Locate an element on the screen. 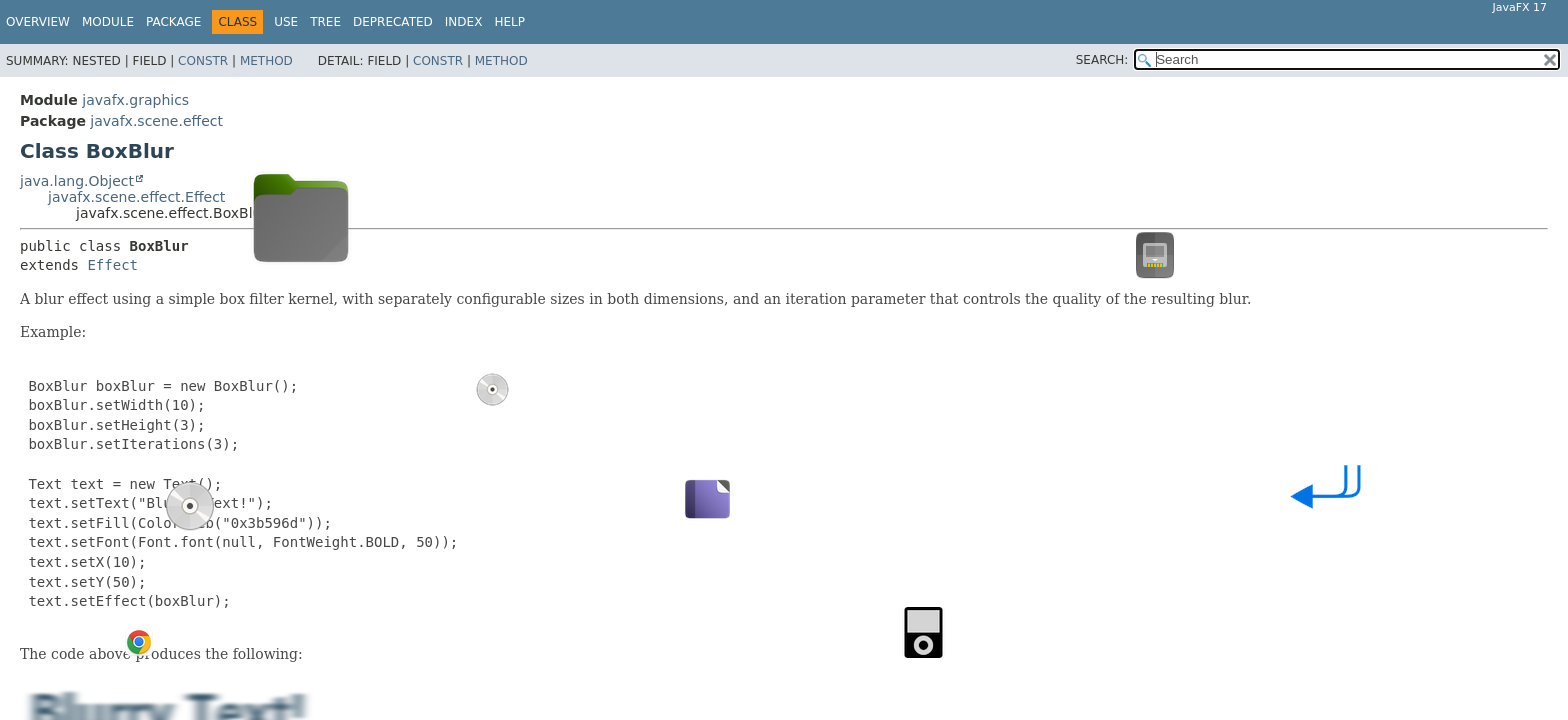 This screenshot has height=720, width=1568. access CD/DVD drive is located at coordinates (190, 506).